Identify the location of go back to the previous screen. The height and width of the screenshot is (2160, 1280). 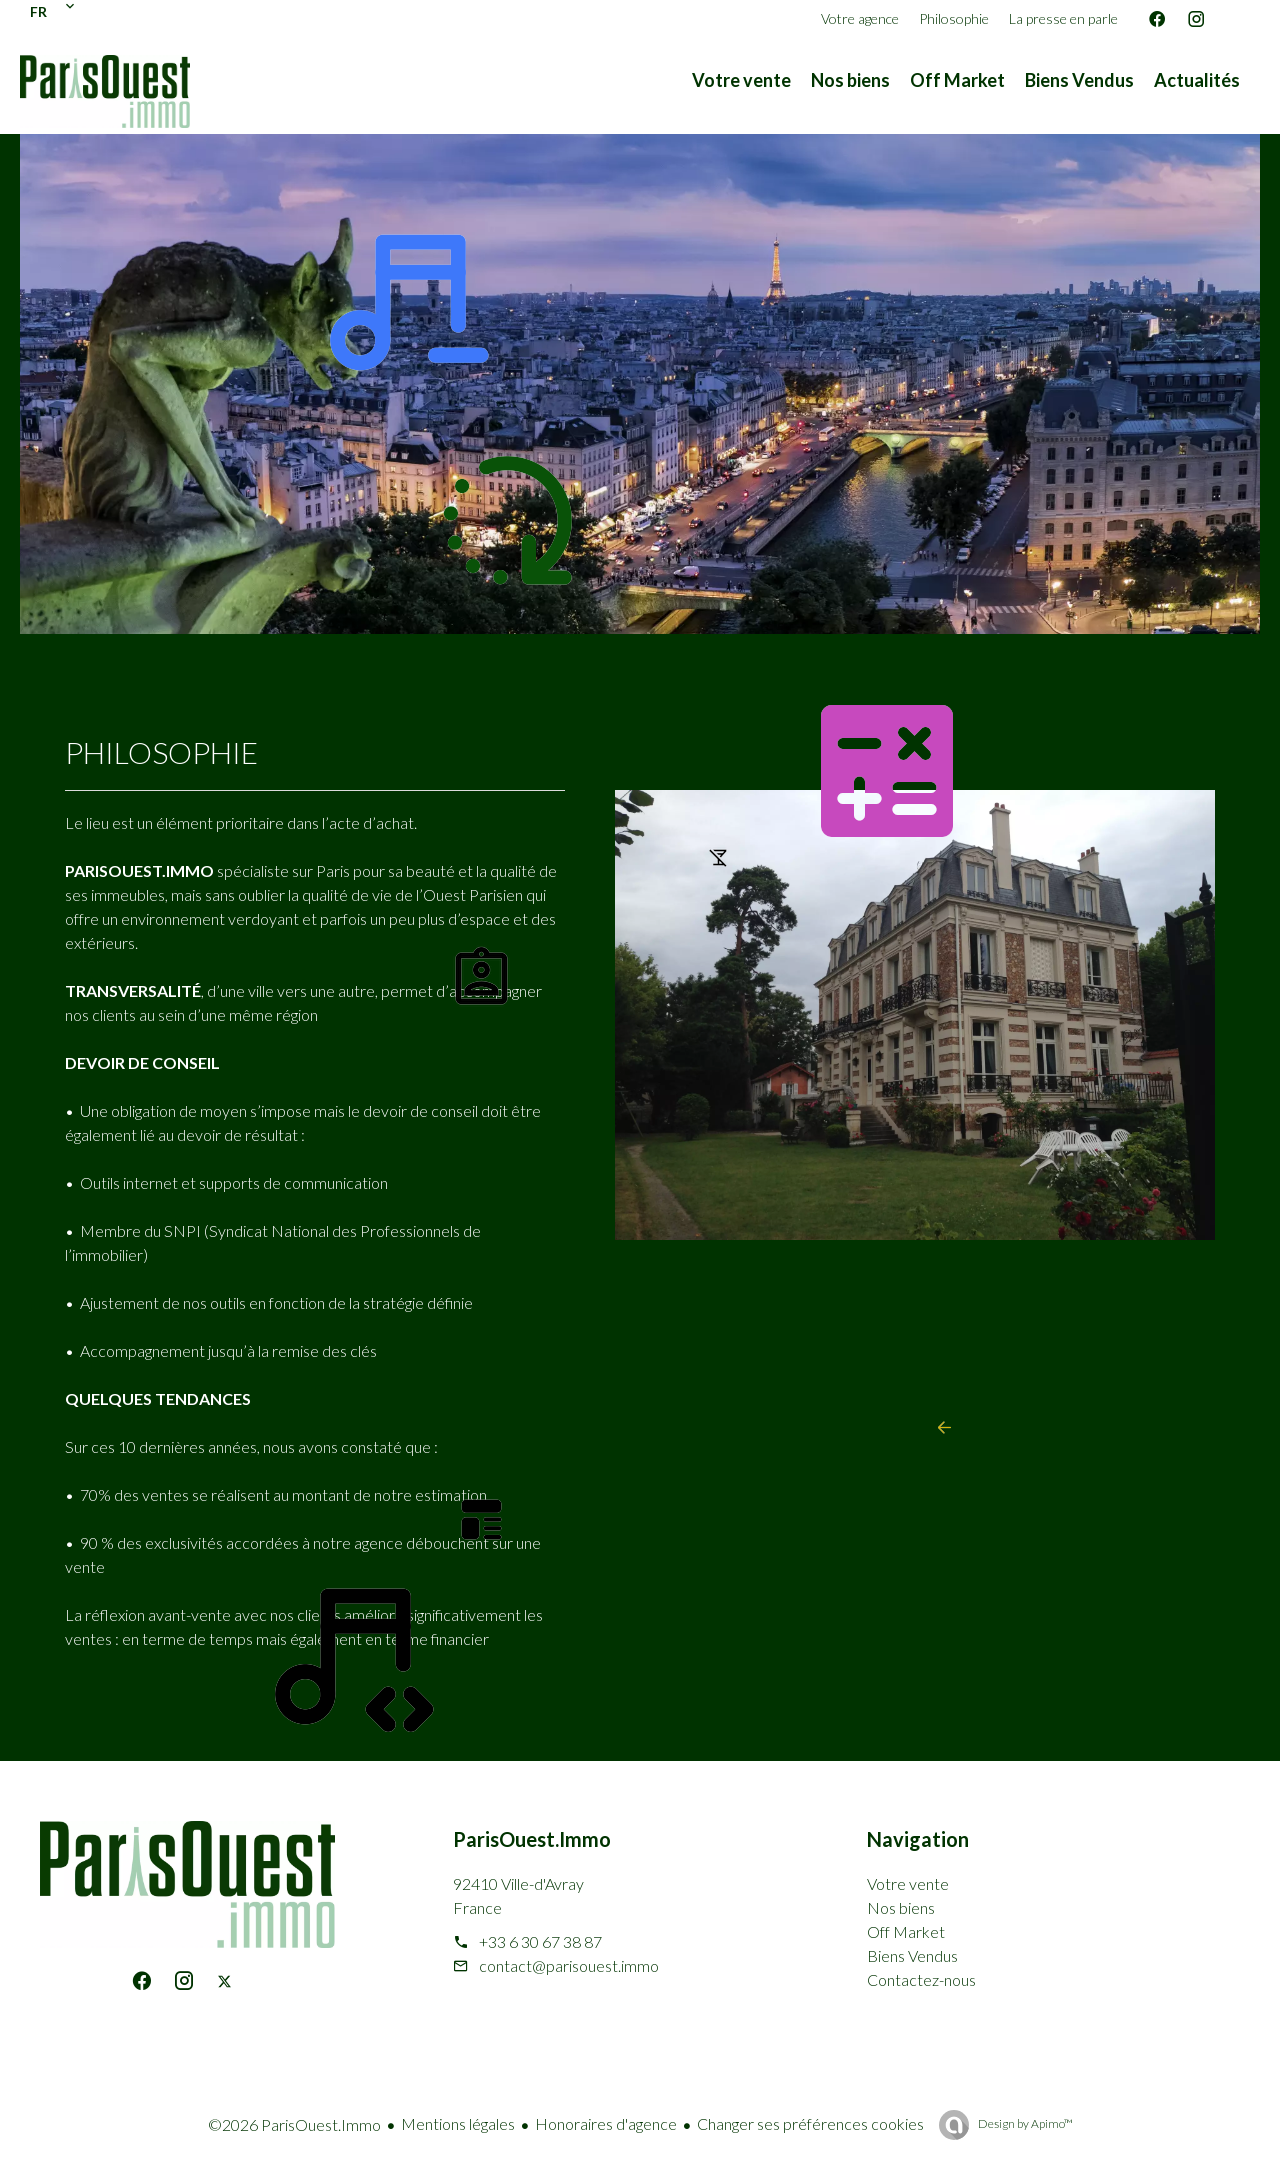
(944, 1427).